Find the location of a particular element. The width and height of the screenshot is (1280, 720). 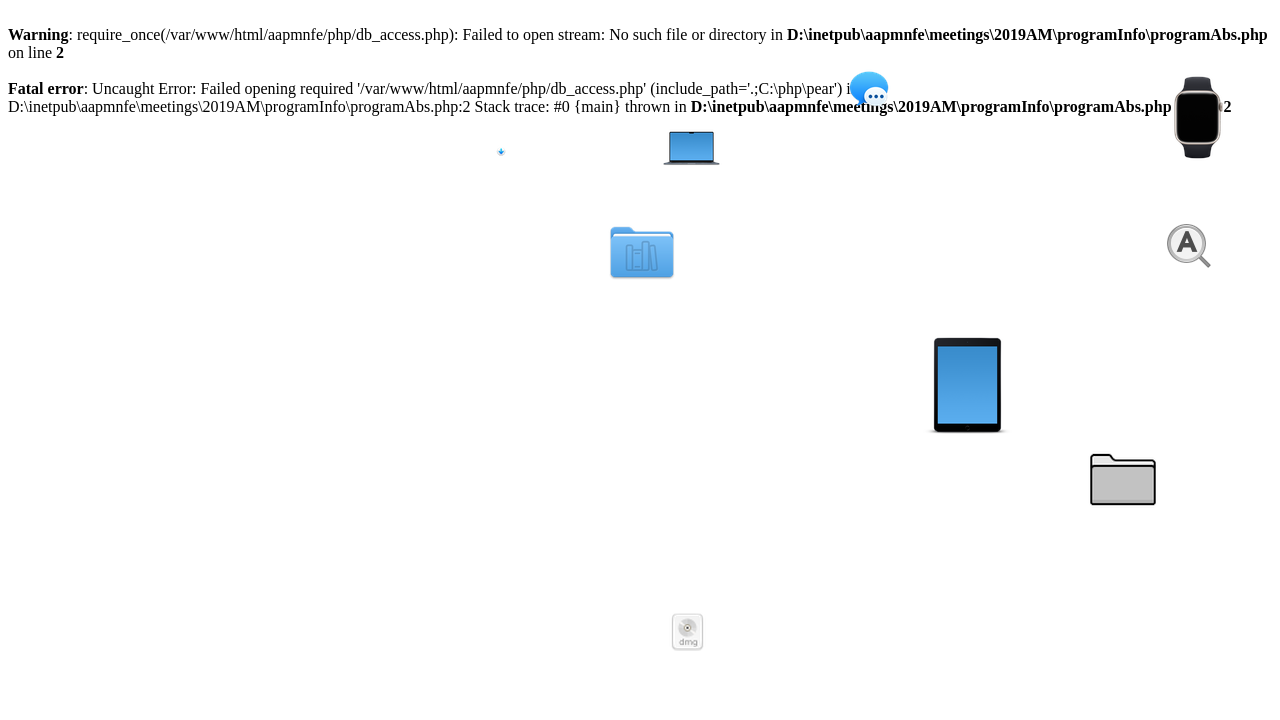

macbook air 15-inch device icon is located at coordinates (691, 145).